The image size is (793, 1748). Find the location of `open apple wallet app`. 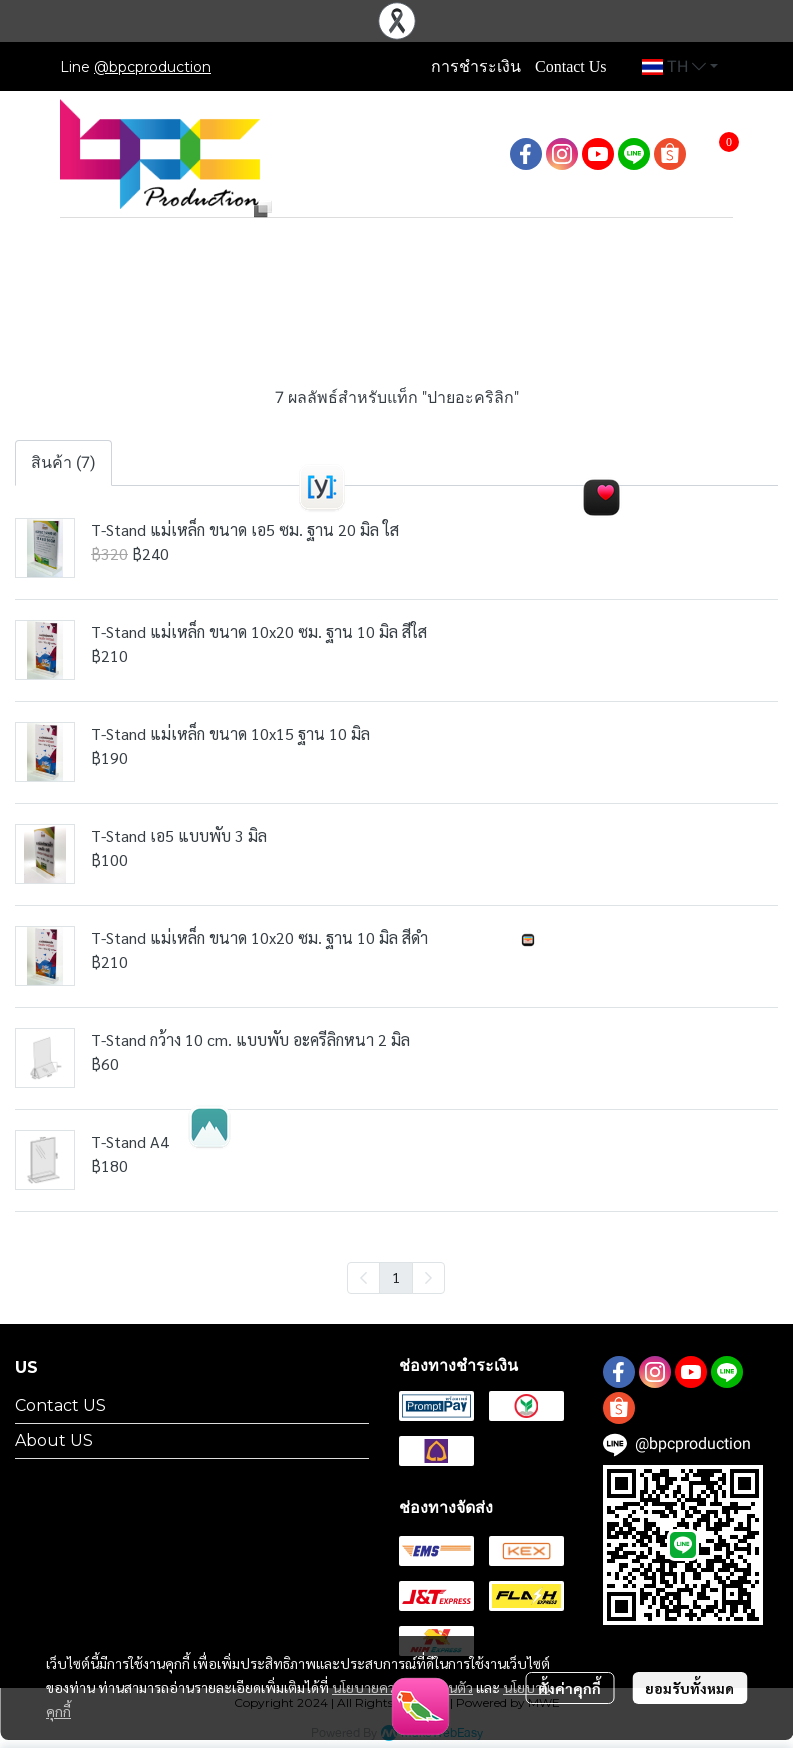

open apple wallet app is located at coordinates (528, 940).